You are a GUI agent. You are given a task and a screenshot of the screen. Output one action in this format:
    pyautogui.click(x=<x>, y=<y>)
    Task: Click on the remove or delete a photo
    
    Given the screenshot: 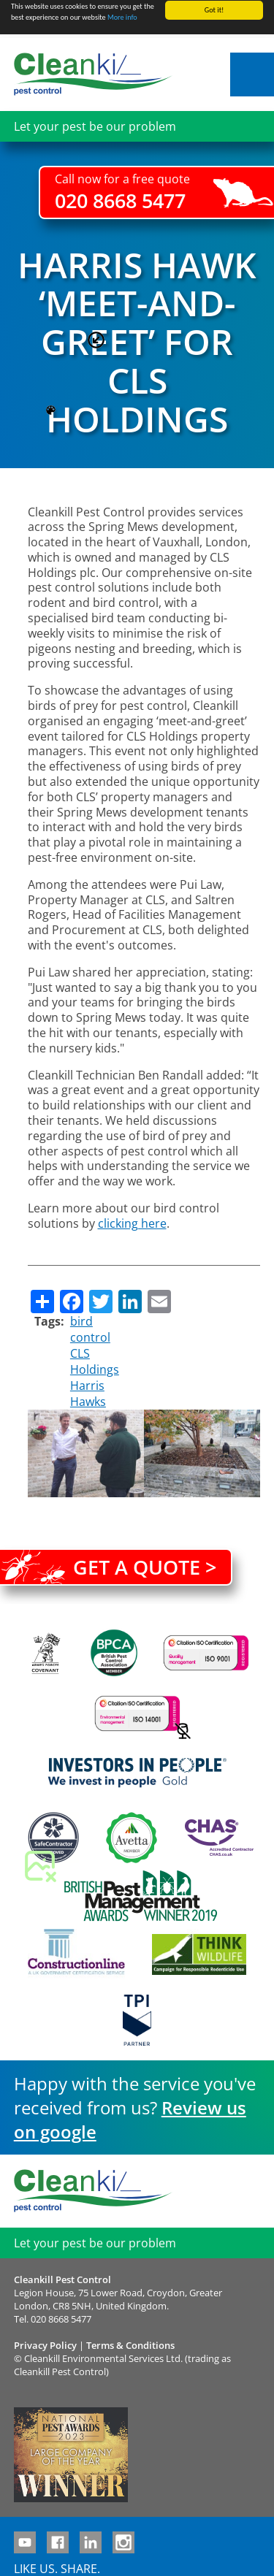 What is the action you would take?
    pyautogui.click(x=39, y=1865)
    